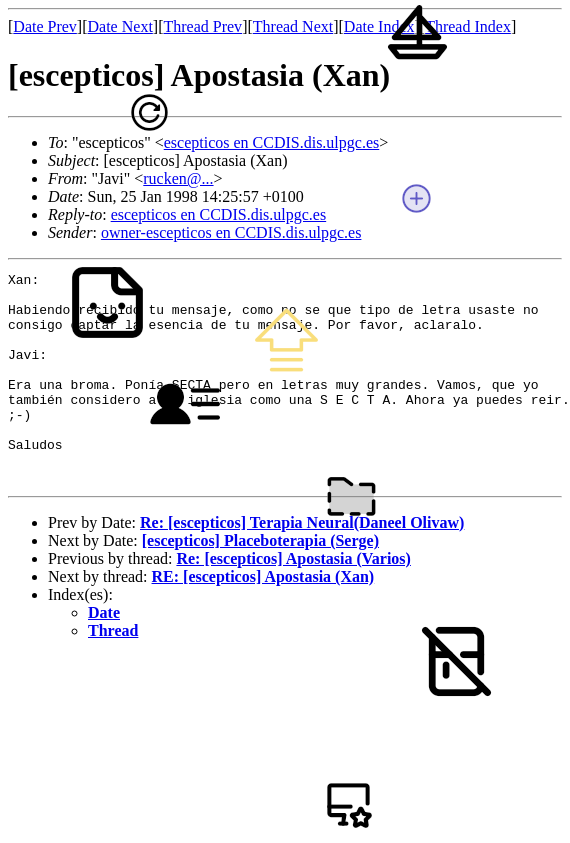 The width and height of the screenshot is (570, 843). I want to click on view user directory or contact list, so click(184, 404).